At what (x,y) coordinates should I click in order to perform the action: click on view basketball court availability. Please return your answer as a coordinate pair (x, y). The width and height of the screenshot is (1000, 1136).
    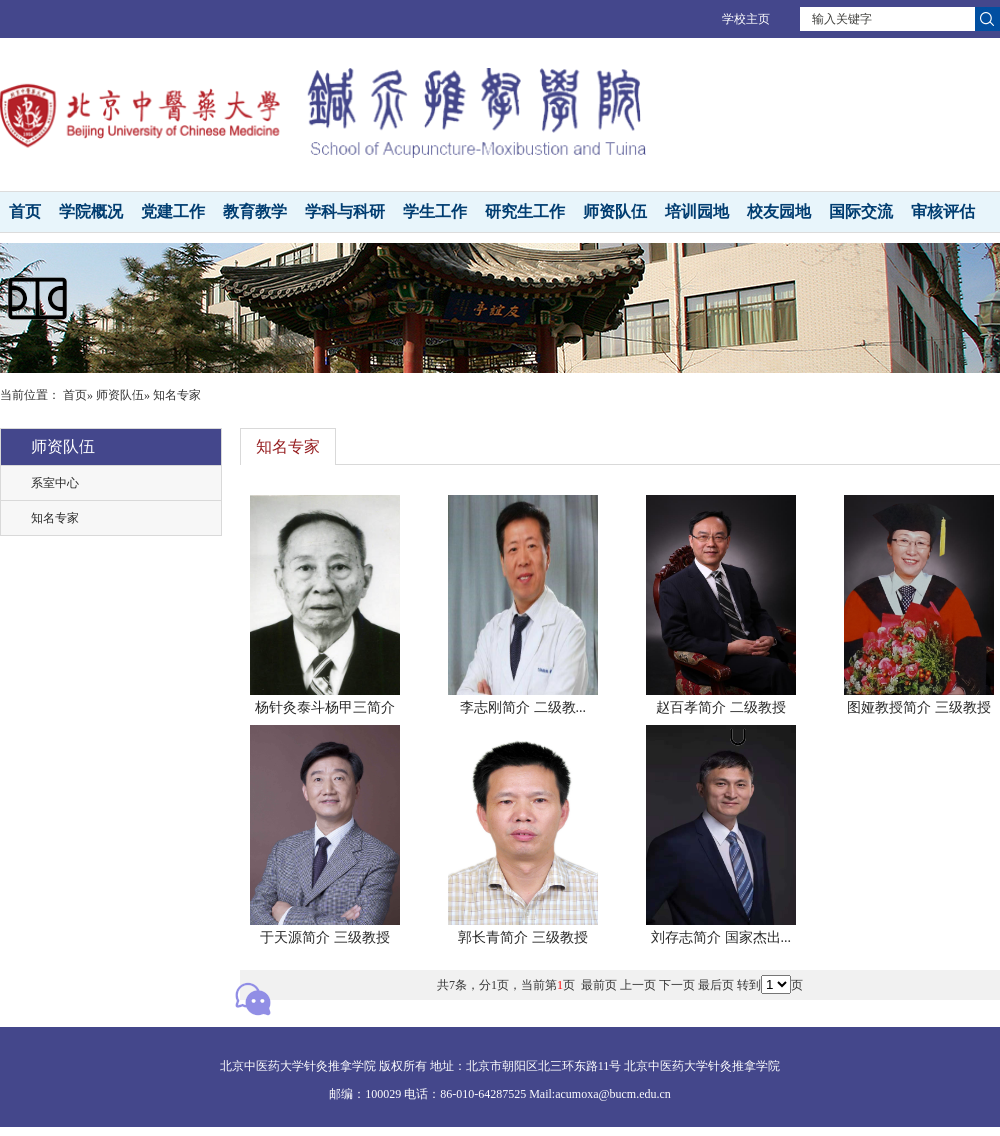
    Looking at the image, I should click on (37, 298).